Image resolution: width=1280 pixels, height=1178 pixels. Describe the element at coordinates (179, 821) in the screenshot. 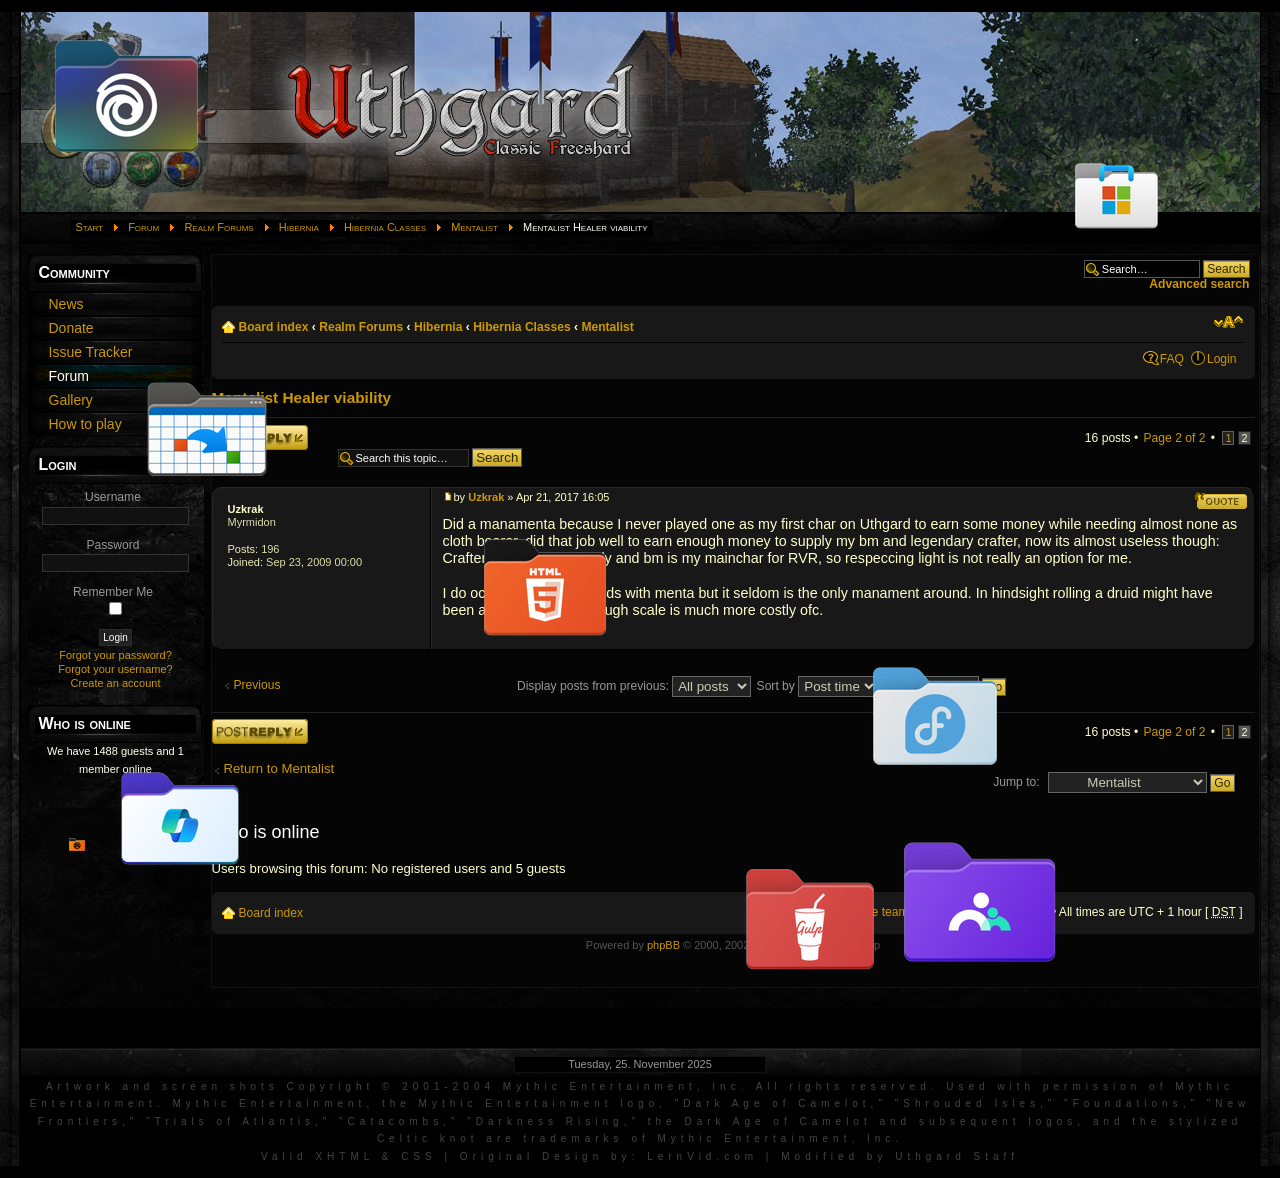

I see `open folder containing Microsoft Copilot files` at that location.